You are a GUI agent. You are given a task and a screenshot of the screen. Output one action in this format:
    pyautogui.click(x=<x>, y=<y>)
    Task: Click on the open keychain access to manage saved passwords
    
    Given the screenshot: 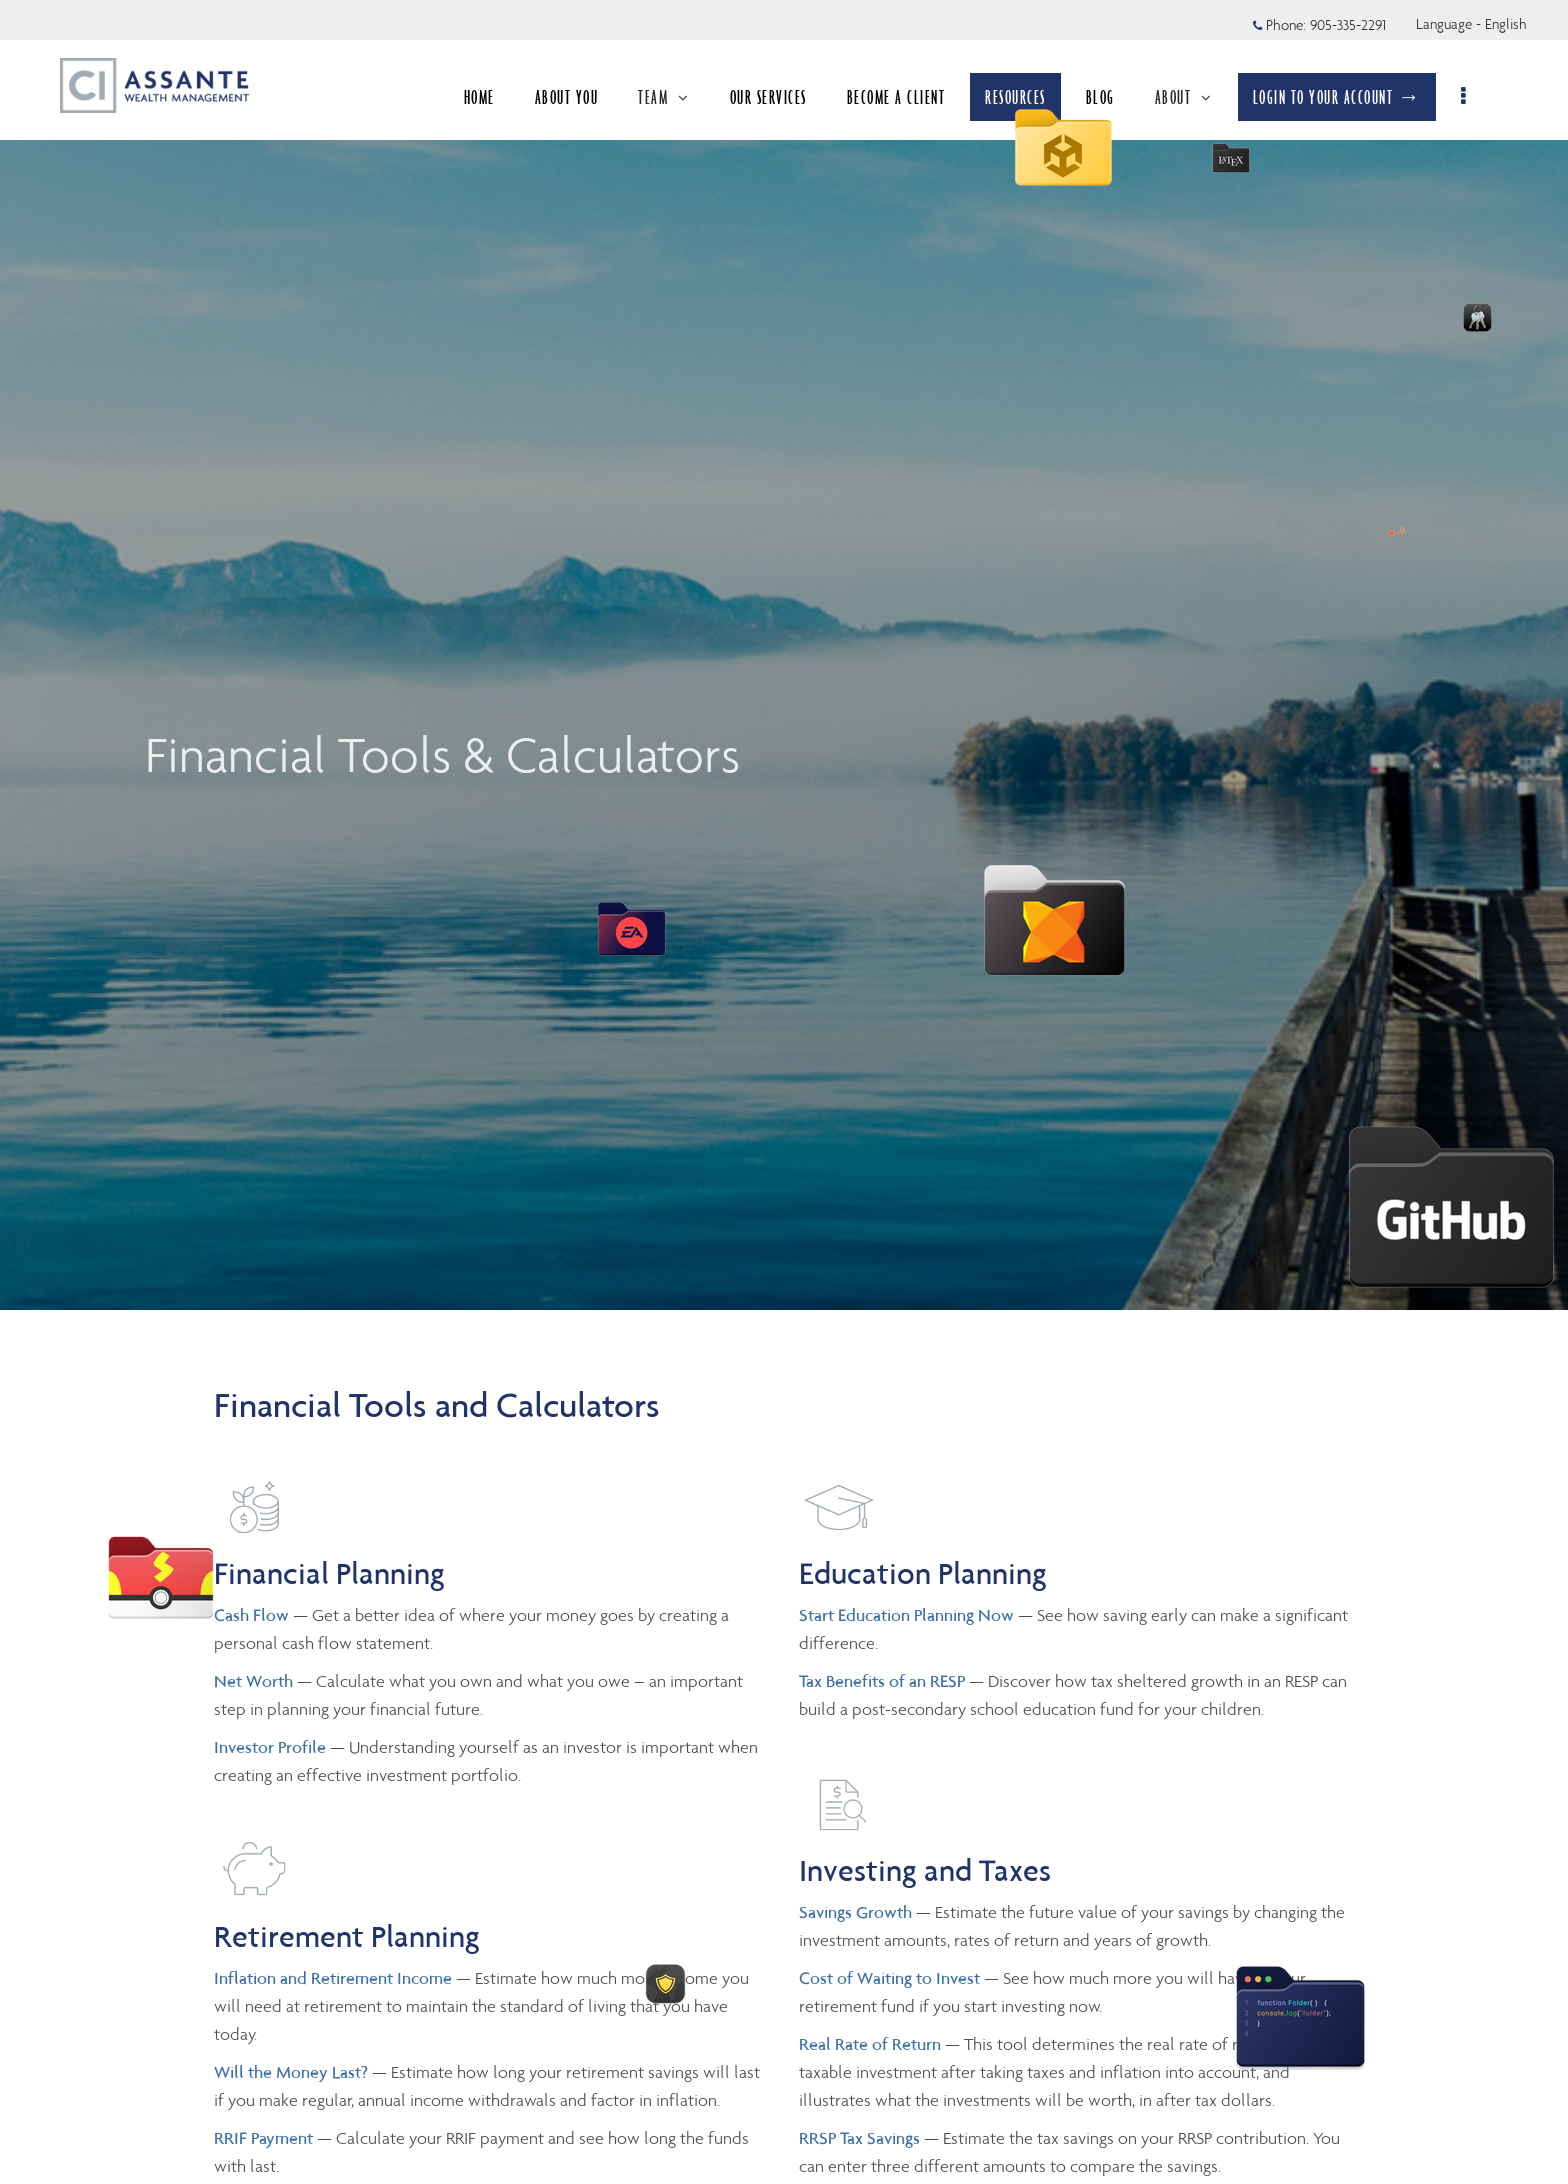 What is the action you would take?
    pyautogui.click(x=1477, y=317)
    